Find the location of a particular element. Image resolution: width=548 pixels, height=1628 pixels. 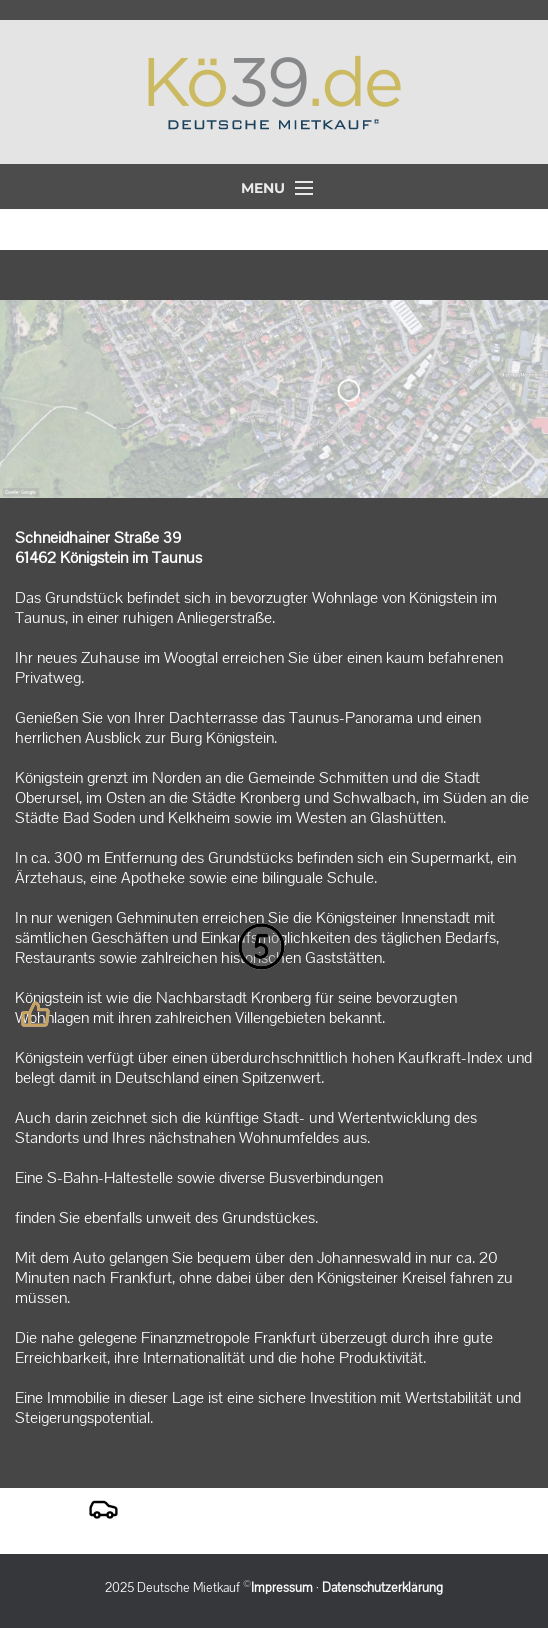

access vehicle or driving settings is located at coordinates (103, 1508).